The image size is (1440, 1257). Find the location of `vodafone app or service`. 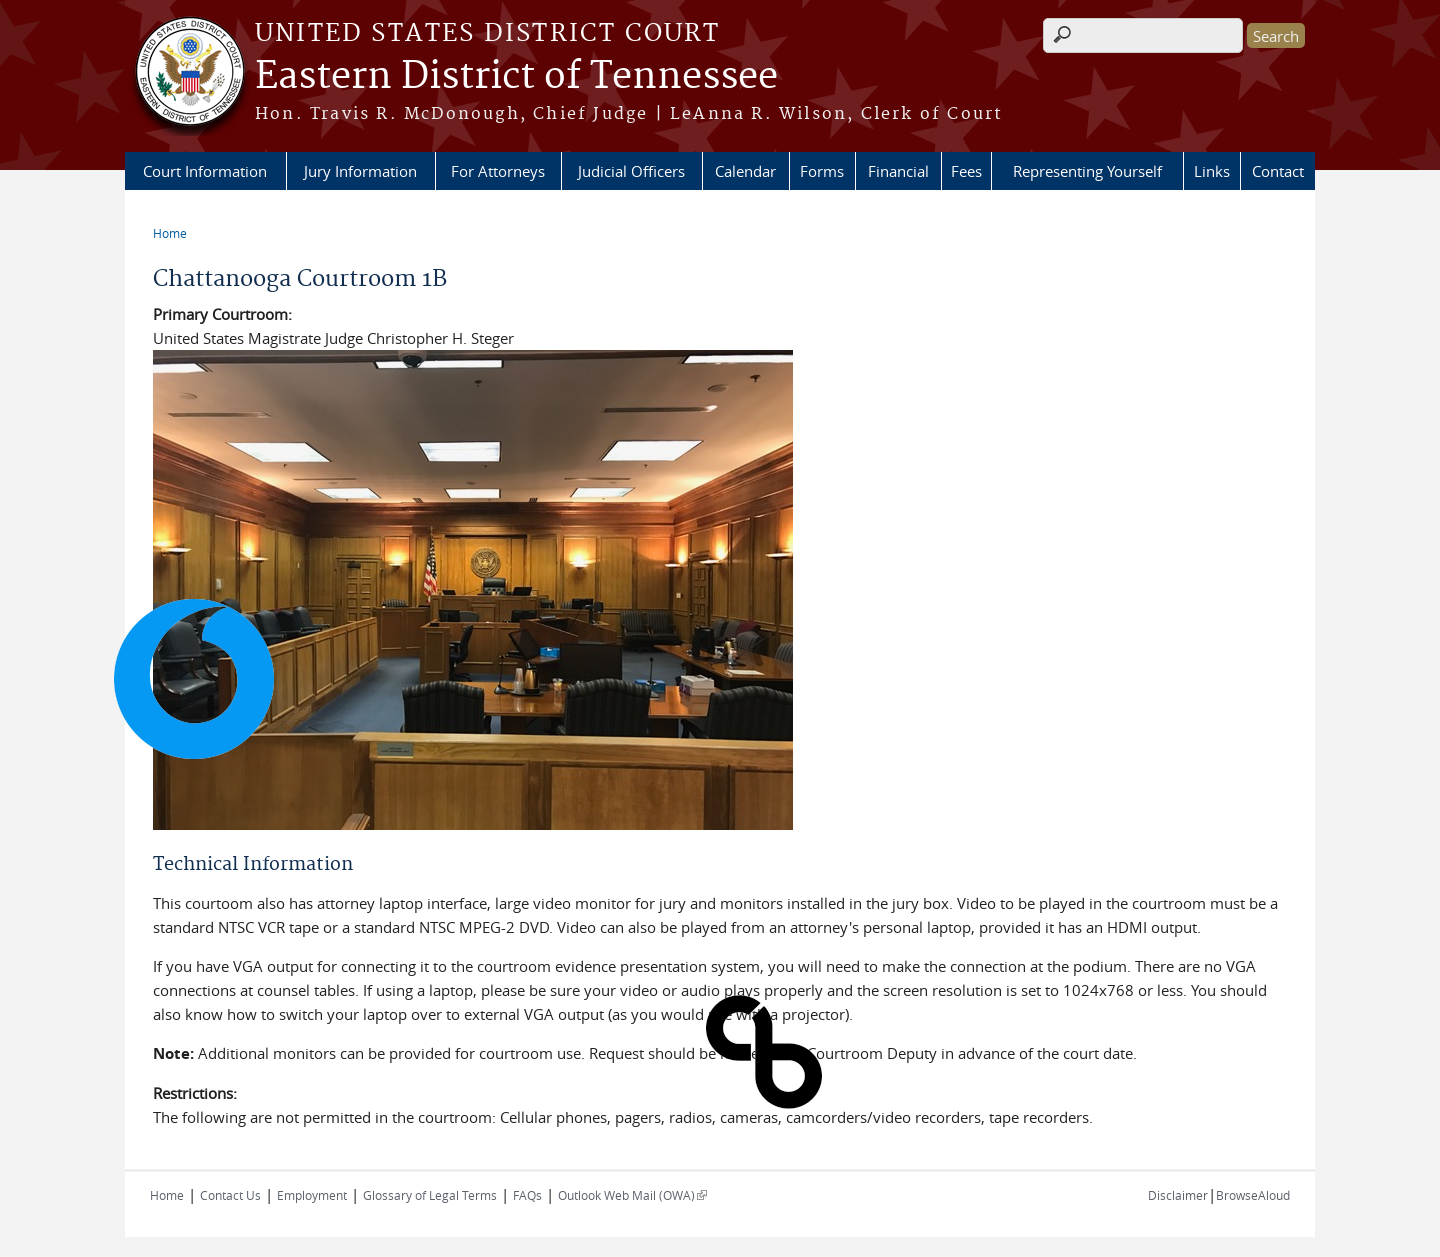

vodafone app or service is located at coordinates (194, 679).